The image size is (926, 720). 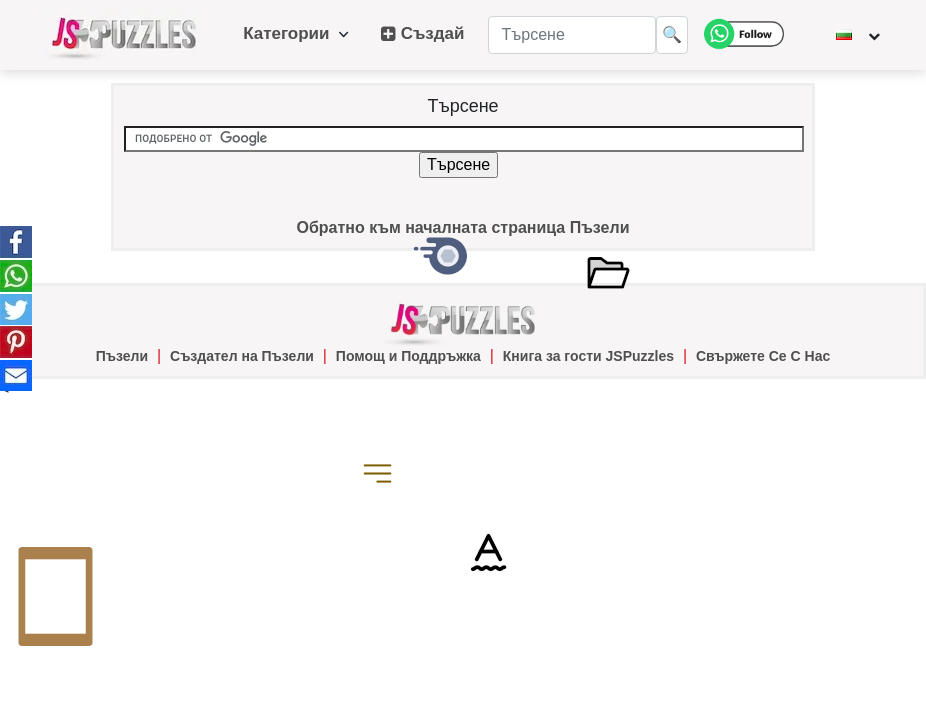 What do you see at coordinates (440, 256) in the screenshot?
I see `access discord nitro subscription features` at bounding box center [440, 256].